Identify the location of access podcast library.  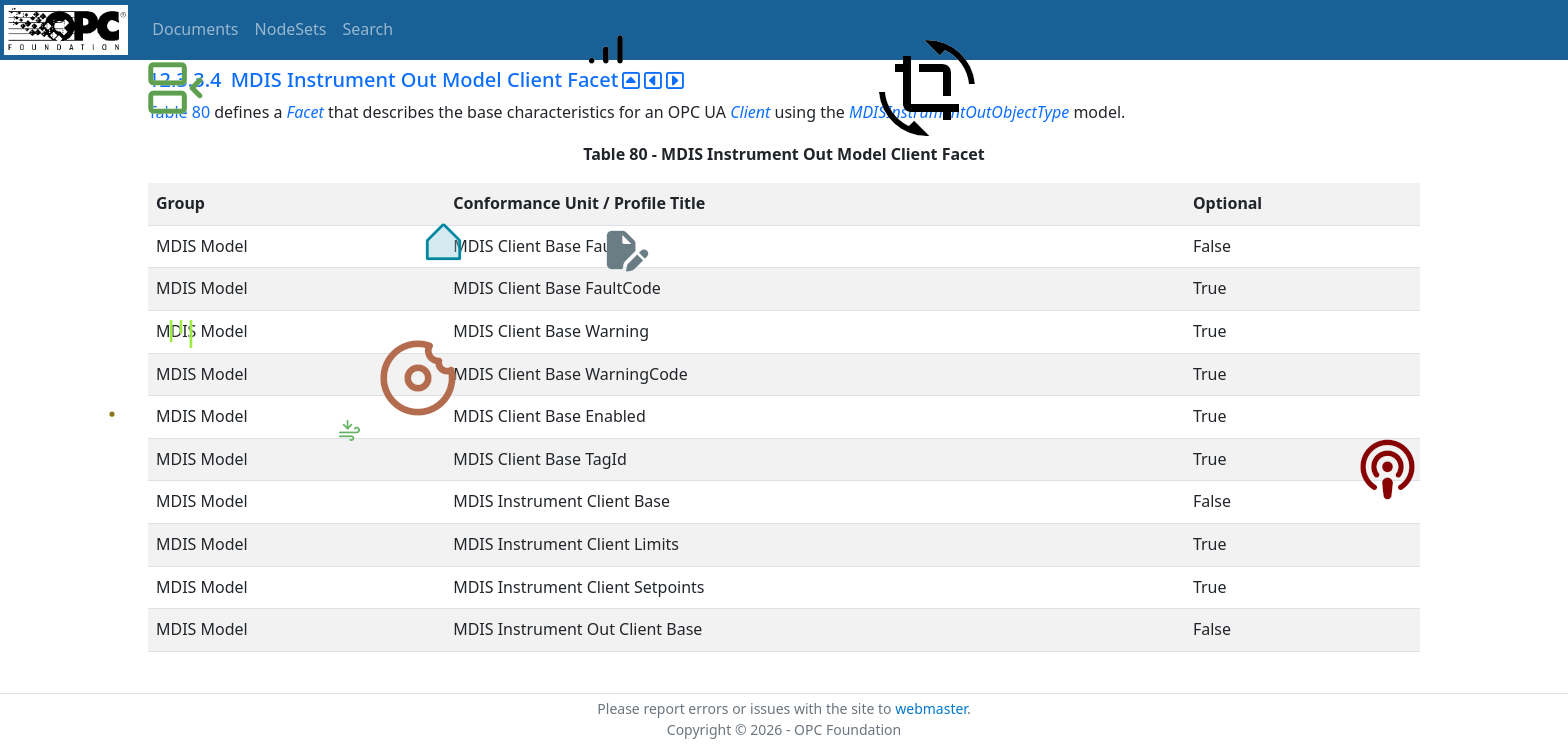
(1387, 469).